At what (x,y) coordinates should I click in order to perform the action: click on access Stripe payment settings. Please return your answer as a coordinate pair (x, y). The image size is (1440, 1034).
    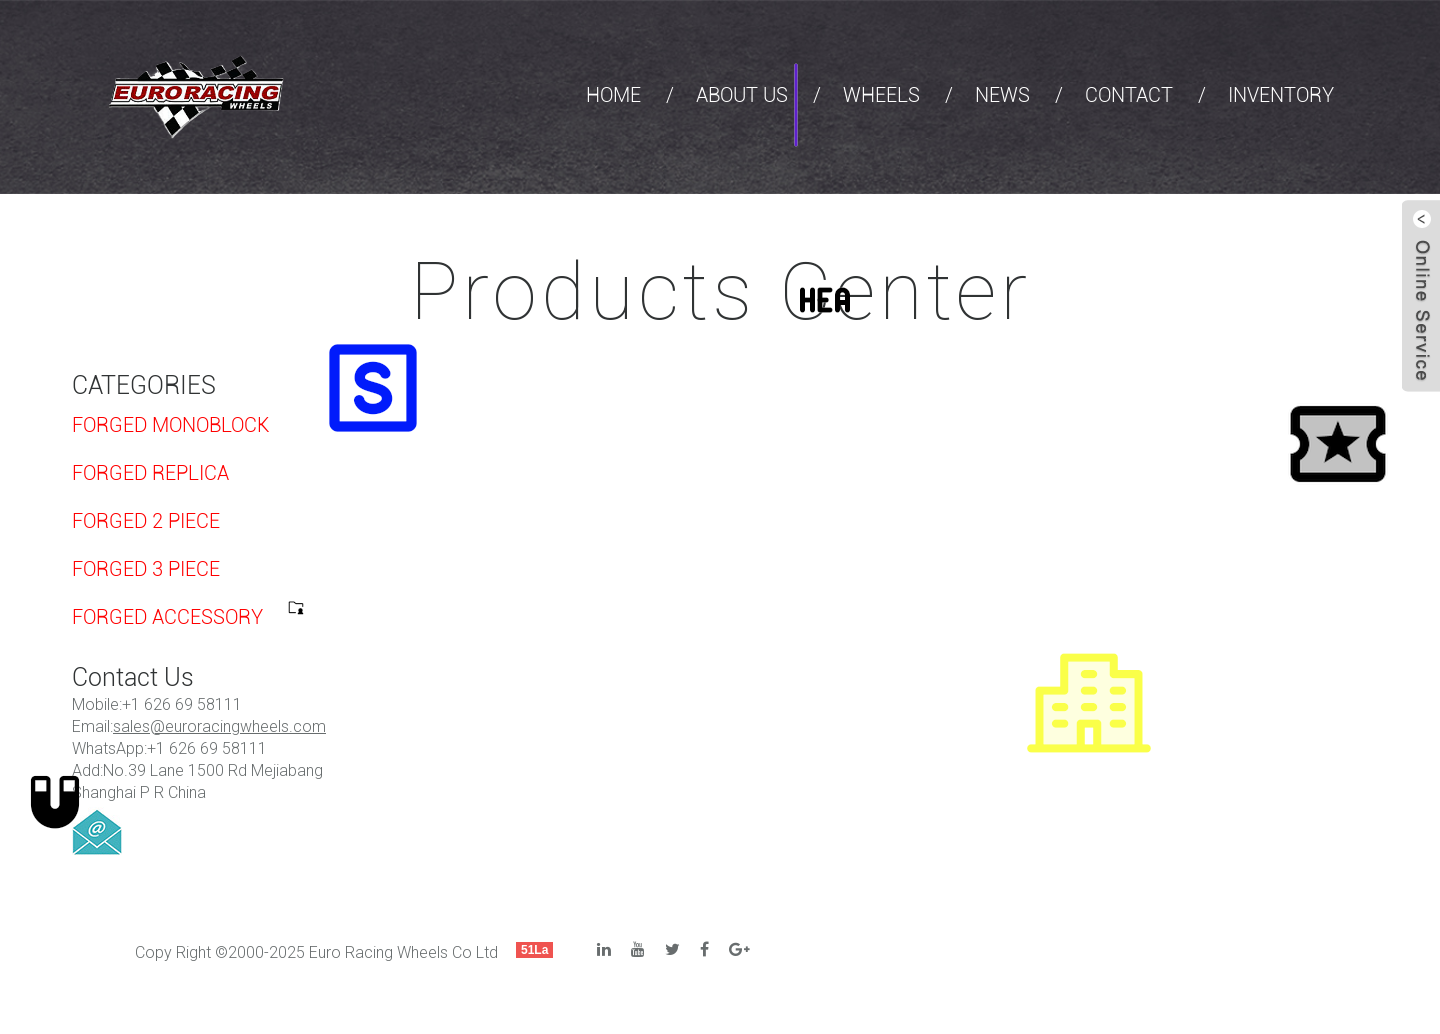
    Looking at the image, I should click on (373, 388).